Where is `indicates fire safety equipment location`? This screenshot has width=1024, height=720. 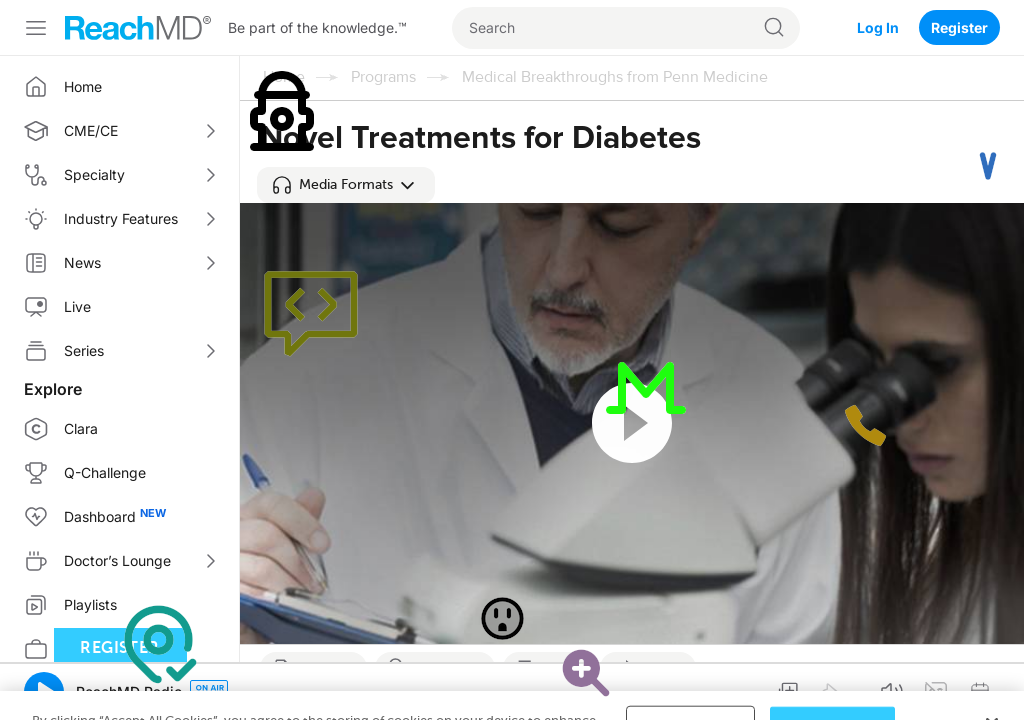 indicates fire safety equipment location is located at coordinates (282, 111).